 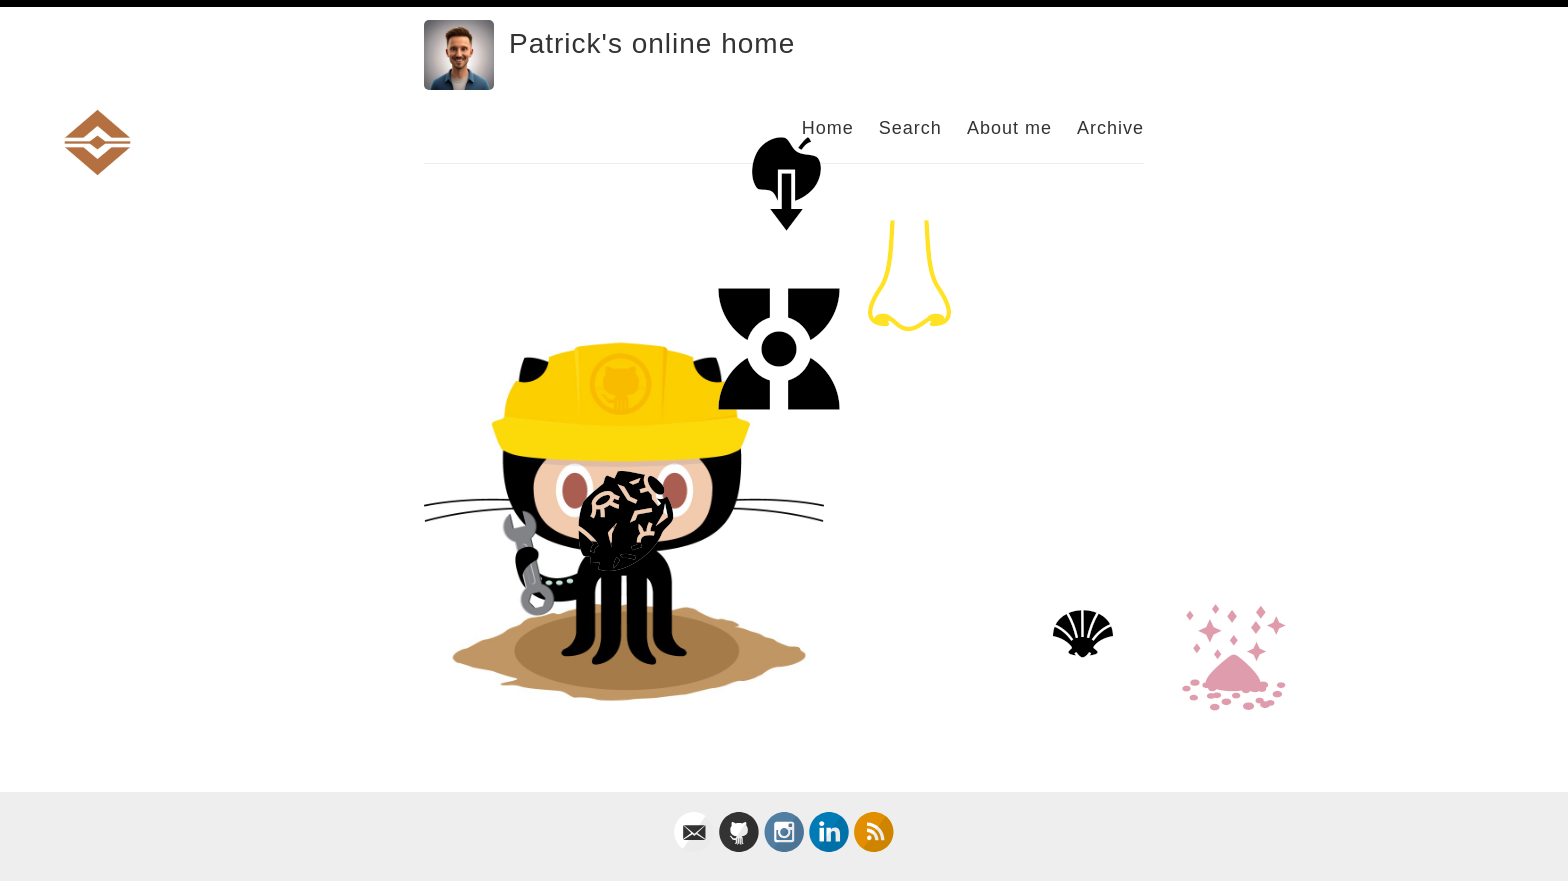 I want to click on indicates gravitational force or physics simulation, so click(x=786, y=183).